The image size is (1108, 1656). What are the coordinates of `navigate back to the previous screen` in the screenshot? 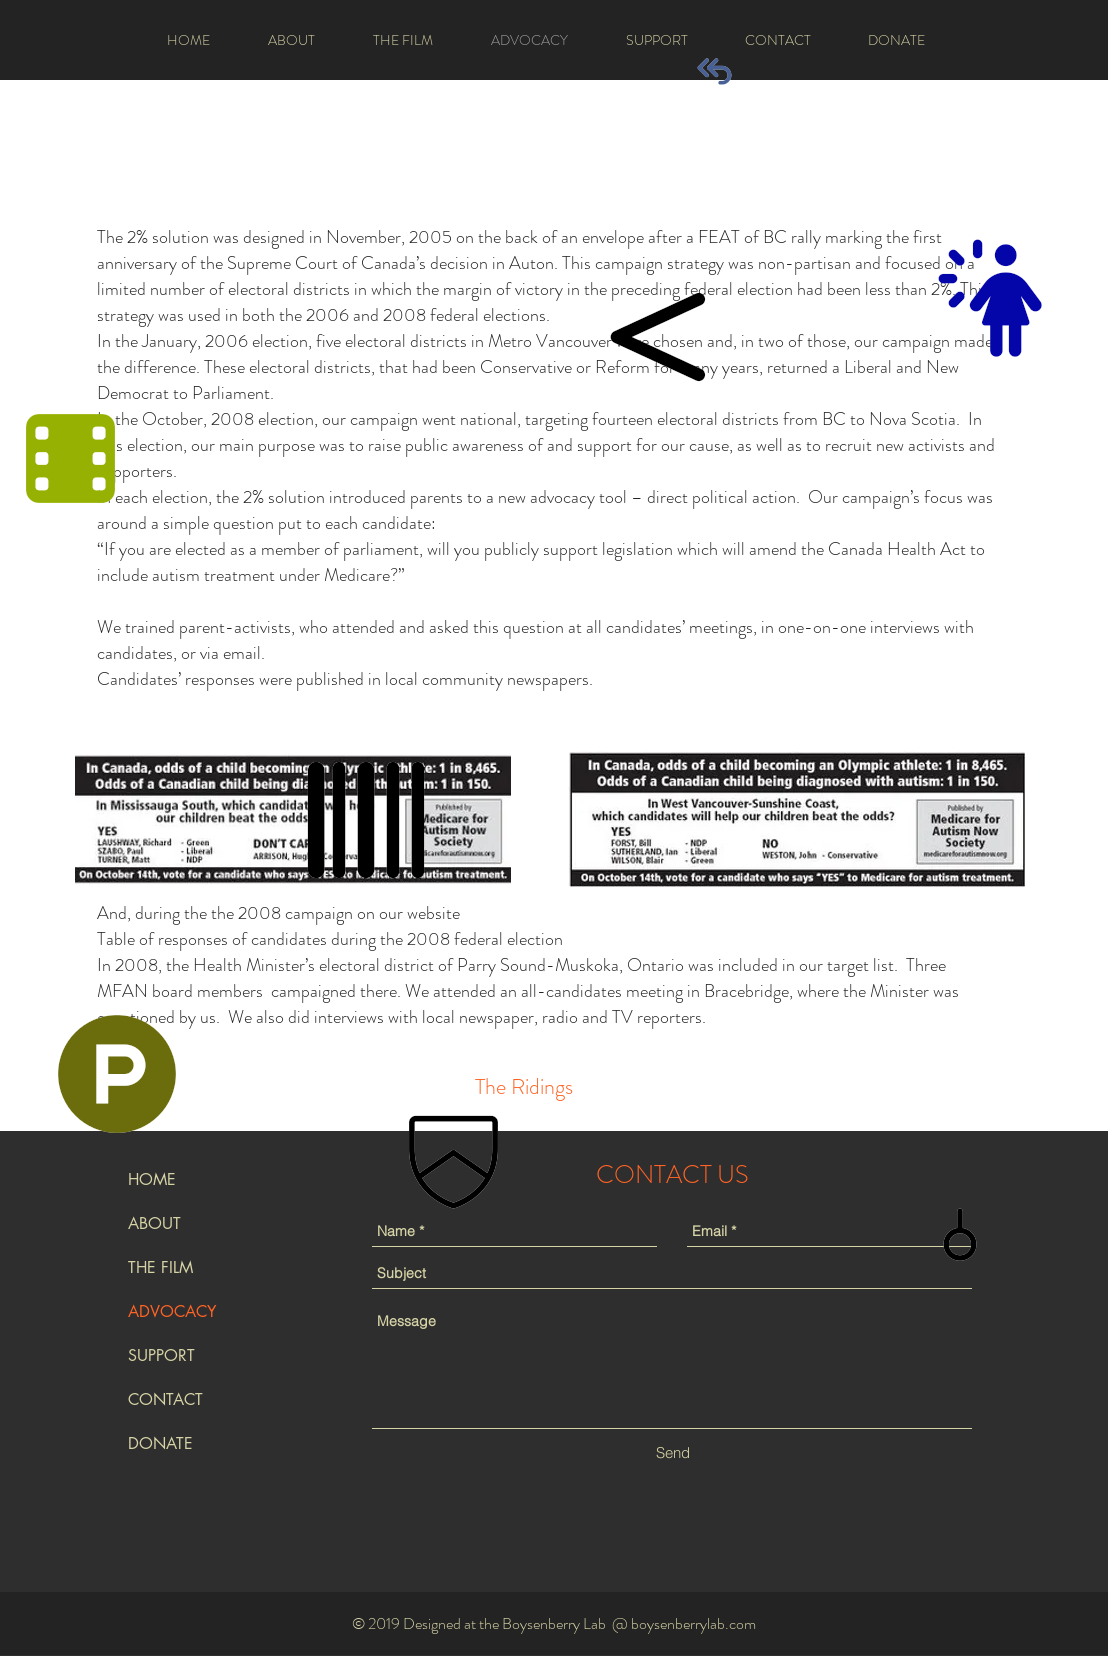 It's located at (661, 337).